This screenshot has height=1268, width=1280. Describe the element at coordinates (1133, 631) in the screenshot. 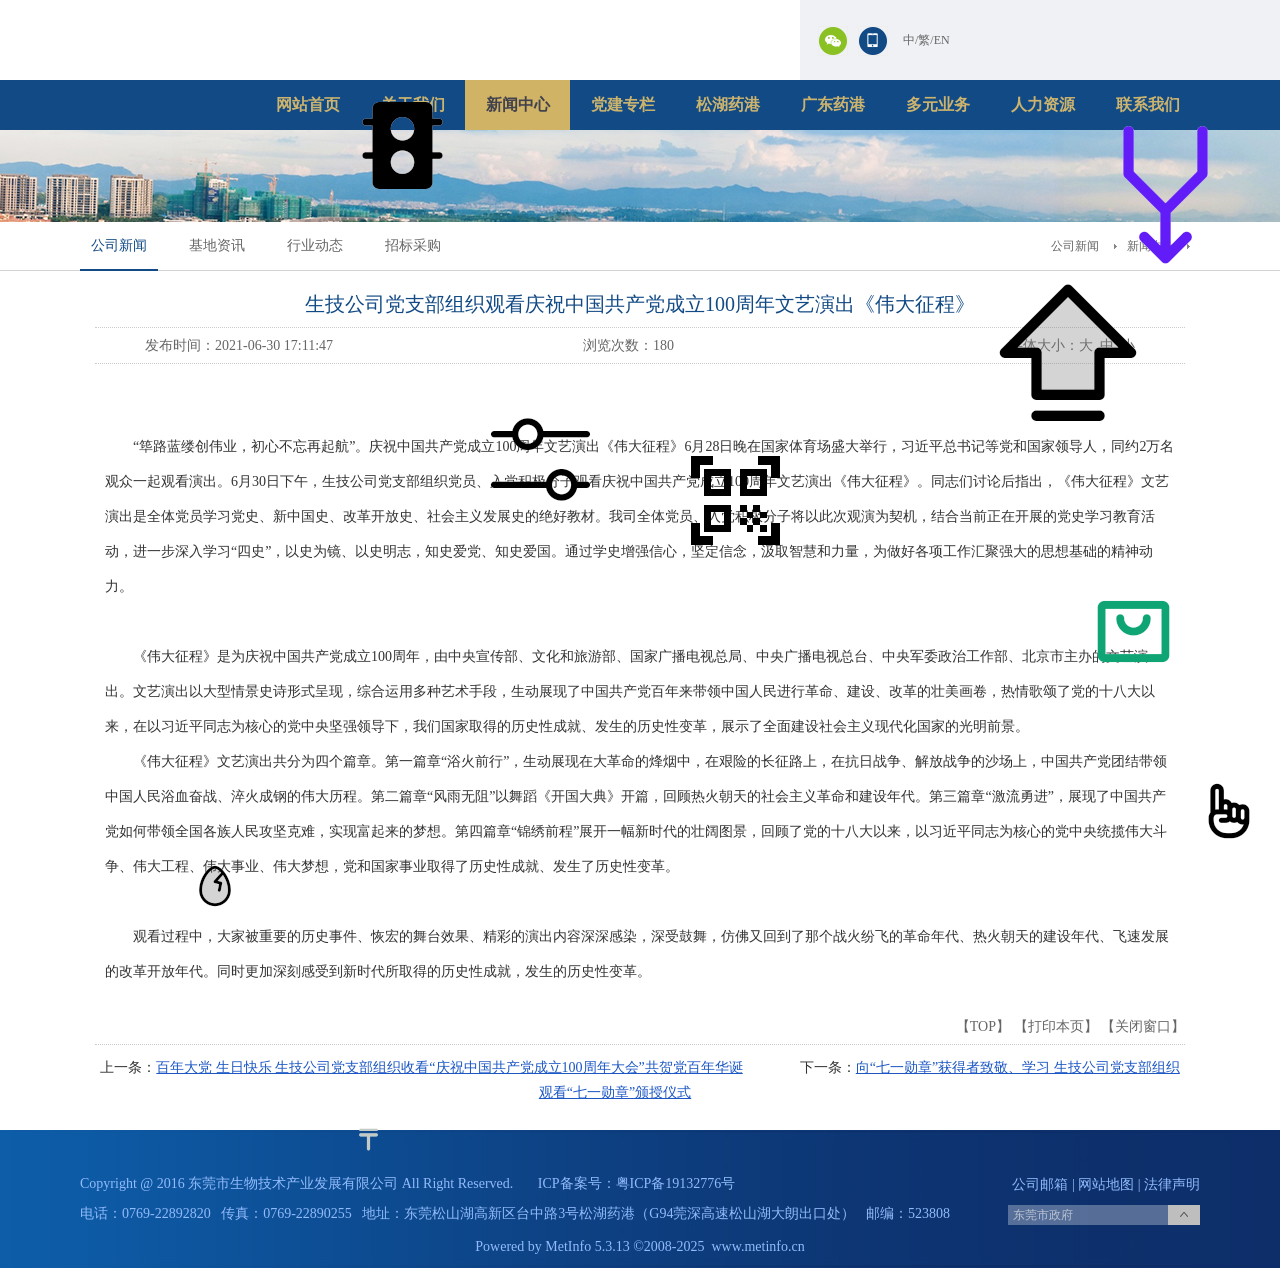

I see `view your shopping bag` at that location.